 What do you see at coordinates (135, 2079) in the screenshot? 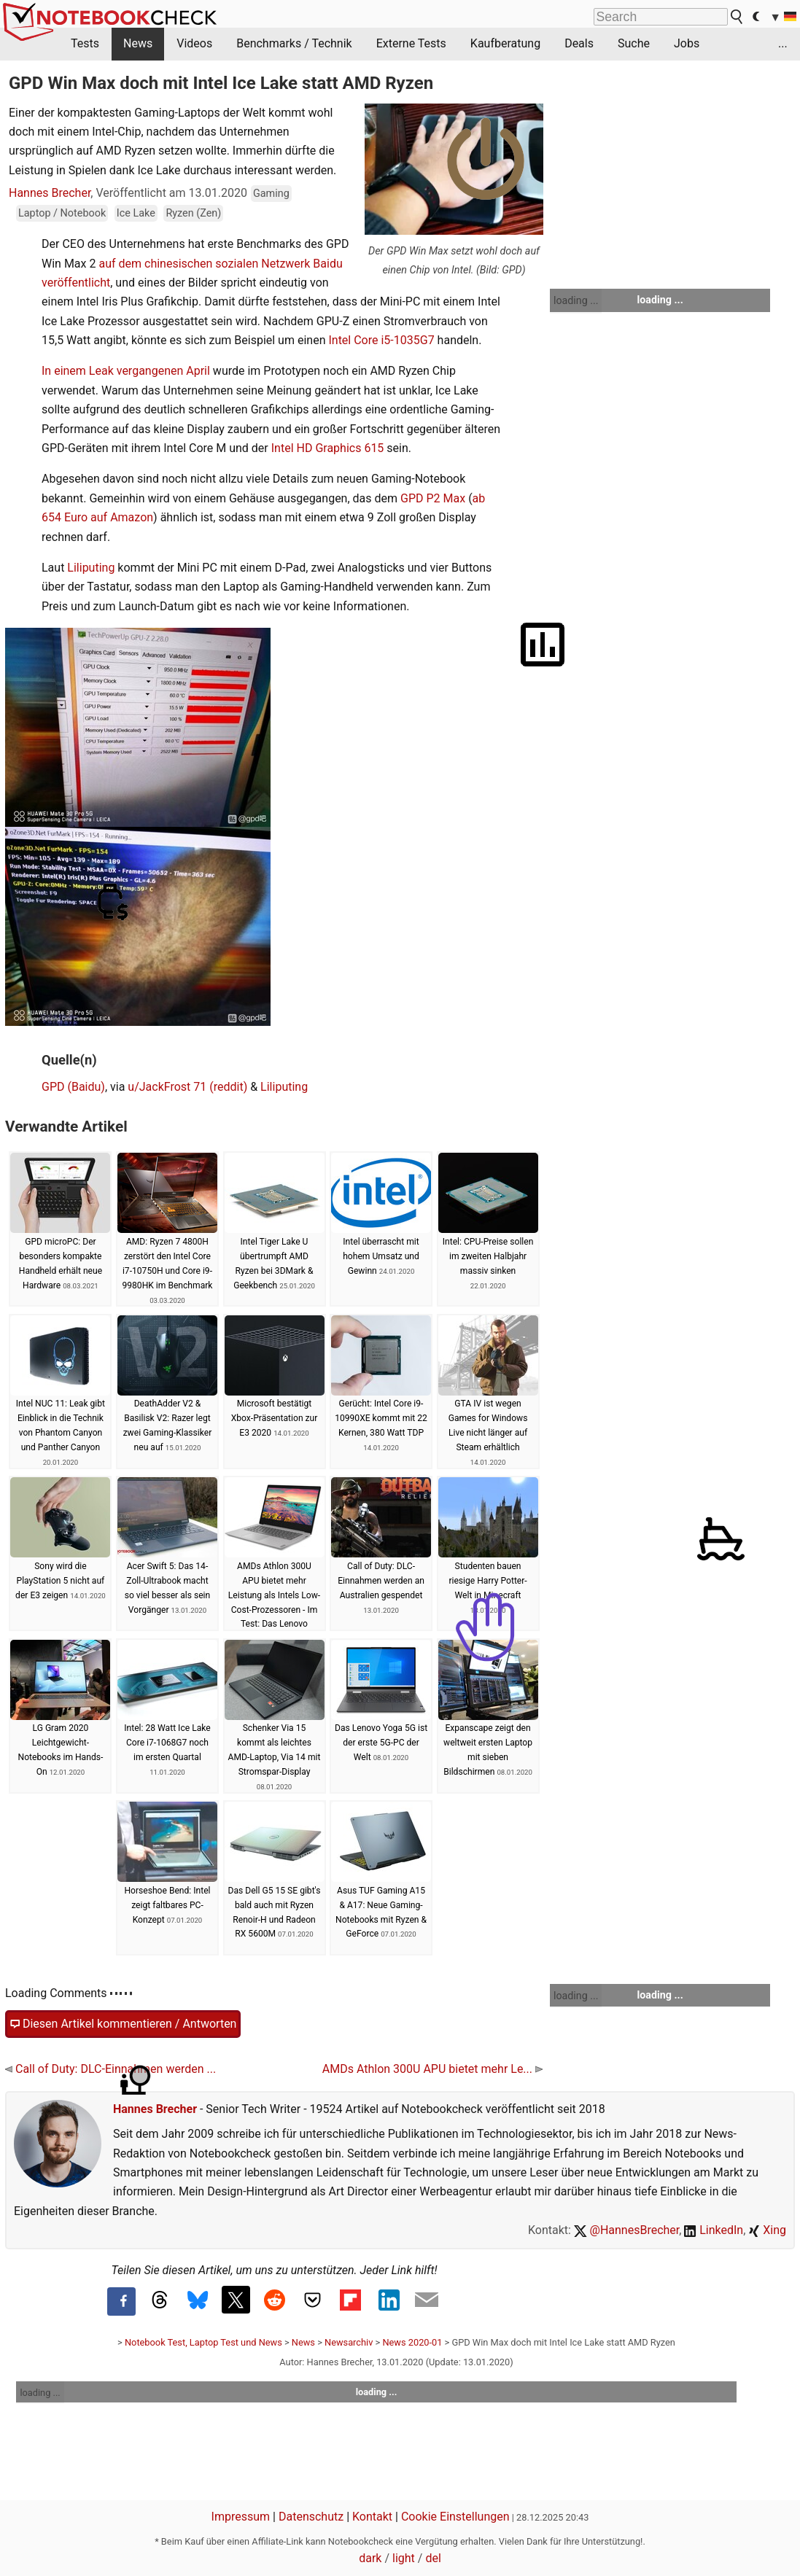
I see `explore nature or outdoor activities` at bounding box center [135, 2079].